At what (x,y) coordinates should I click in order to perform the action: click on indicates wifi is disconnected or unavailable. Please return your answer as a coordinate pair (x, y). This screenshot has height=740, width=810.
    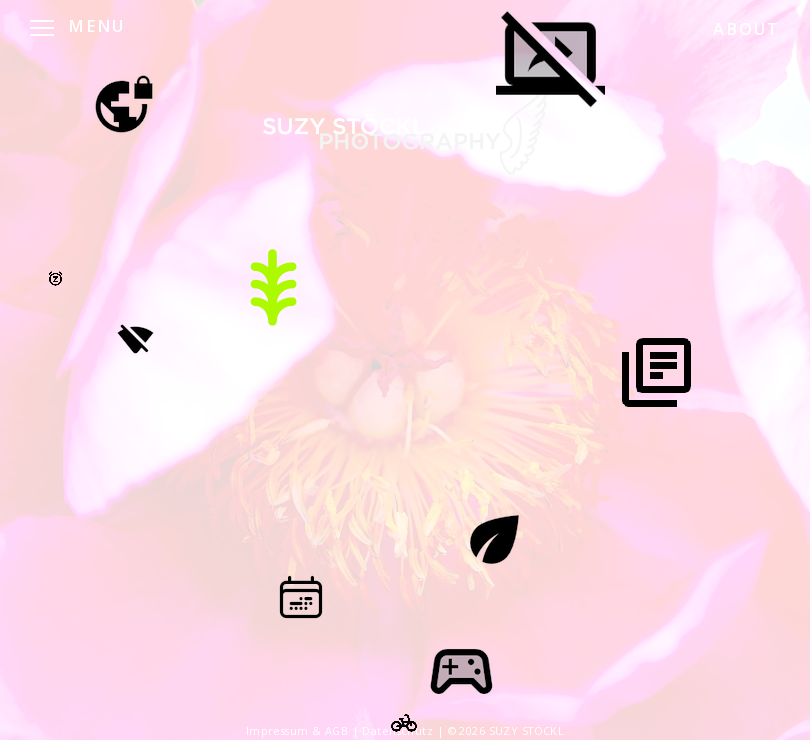
    Looking at the image, I should click on (135, 340).